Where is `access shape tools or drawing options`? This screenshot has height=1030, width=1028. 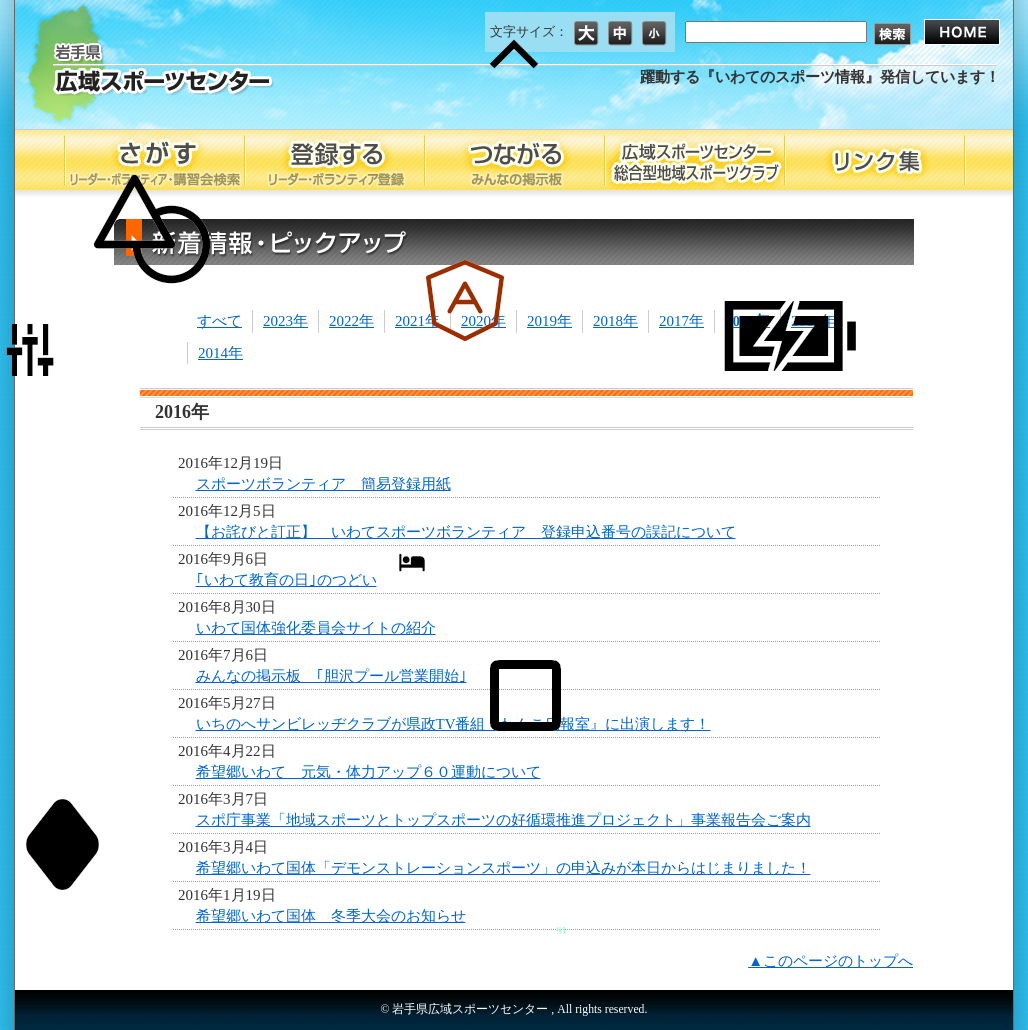
access shape tools or drawing options is located at coordinates (152, 229).